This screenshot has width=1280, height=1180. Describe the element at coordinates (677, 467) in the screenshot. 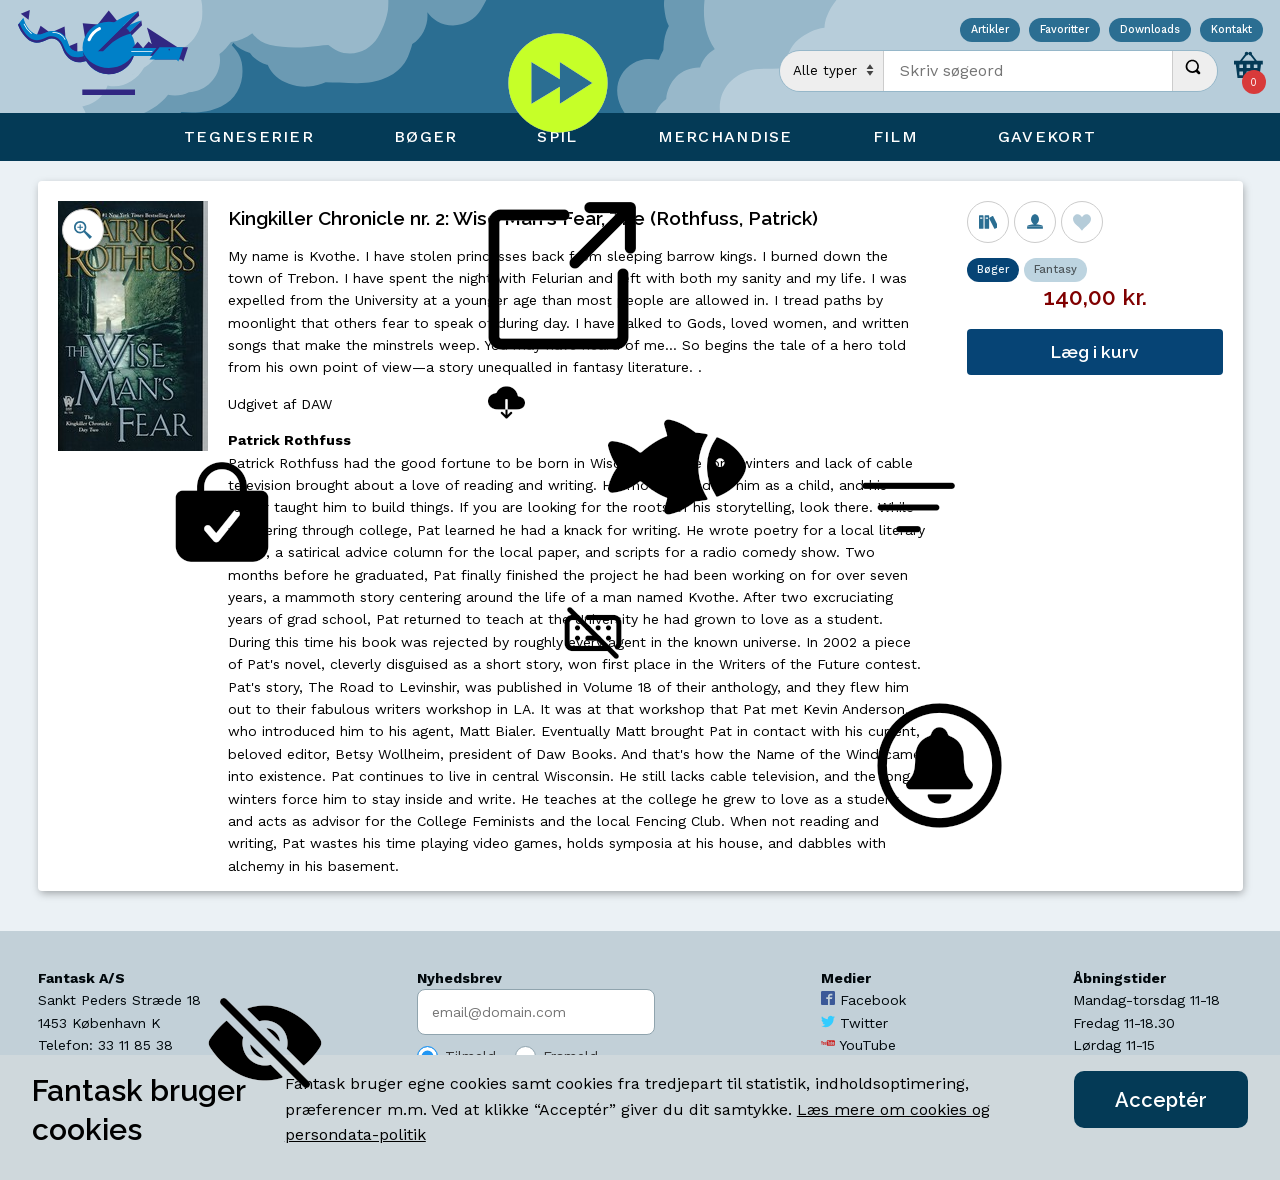

I see `access aquarium or fish-related features` at that location.